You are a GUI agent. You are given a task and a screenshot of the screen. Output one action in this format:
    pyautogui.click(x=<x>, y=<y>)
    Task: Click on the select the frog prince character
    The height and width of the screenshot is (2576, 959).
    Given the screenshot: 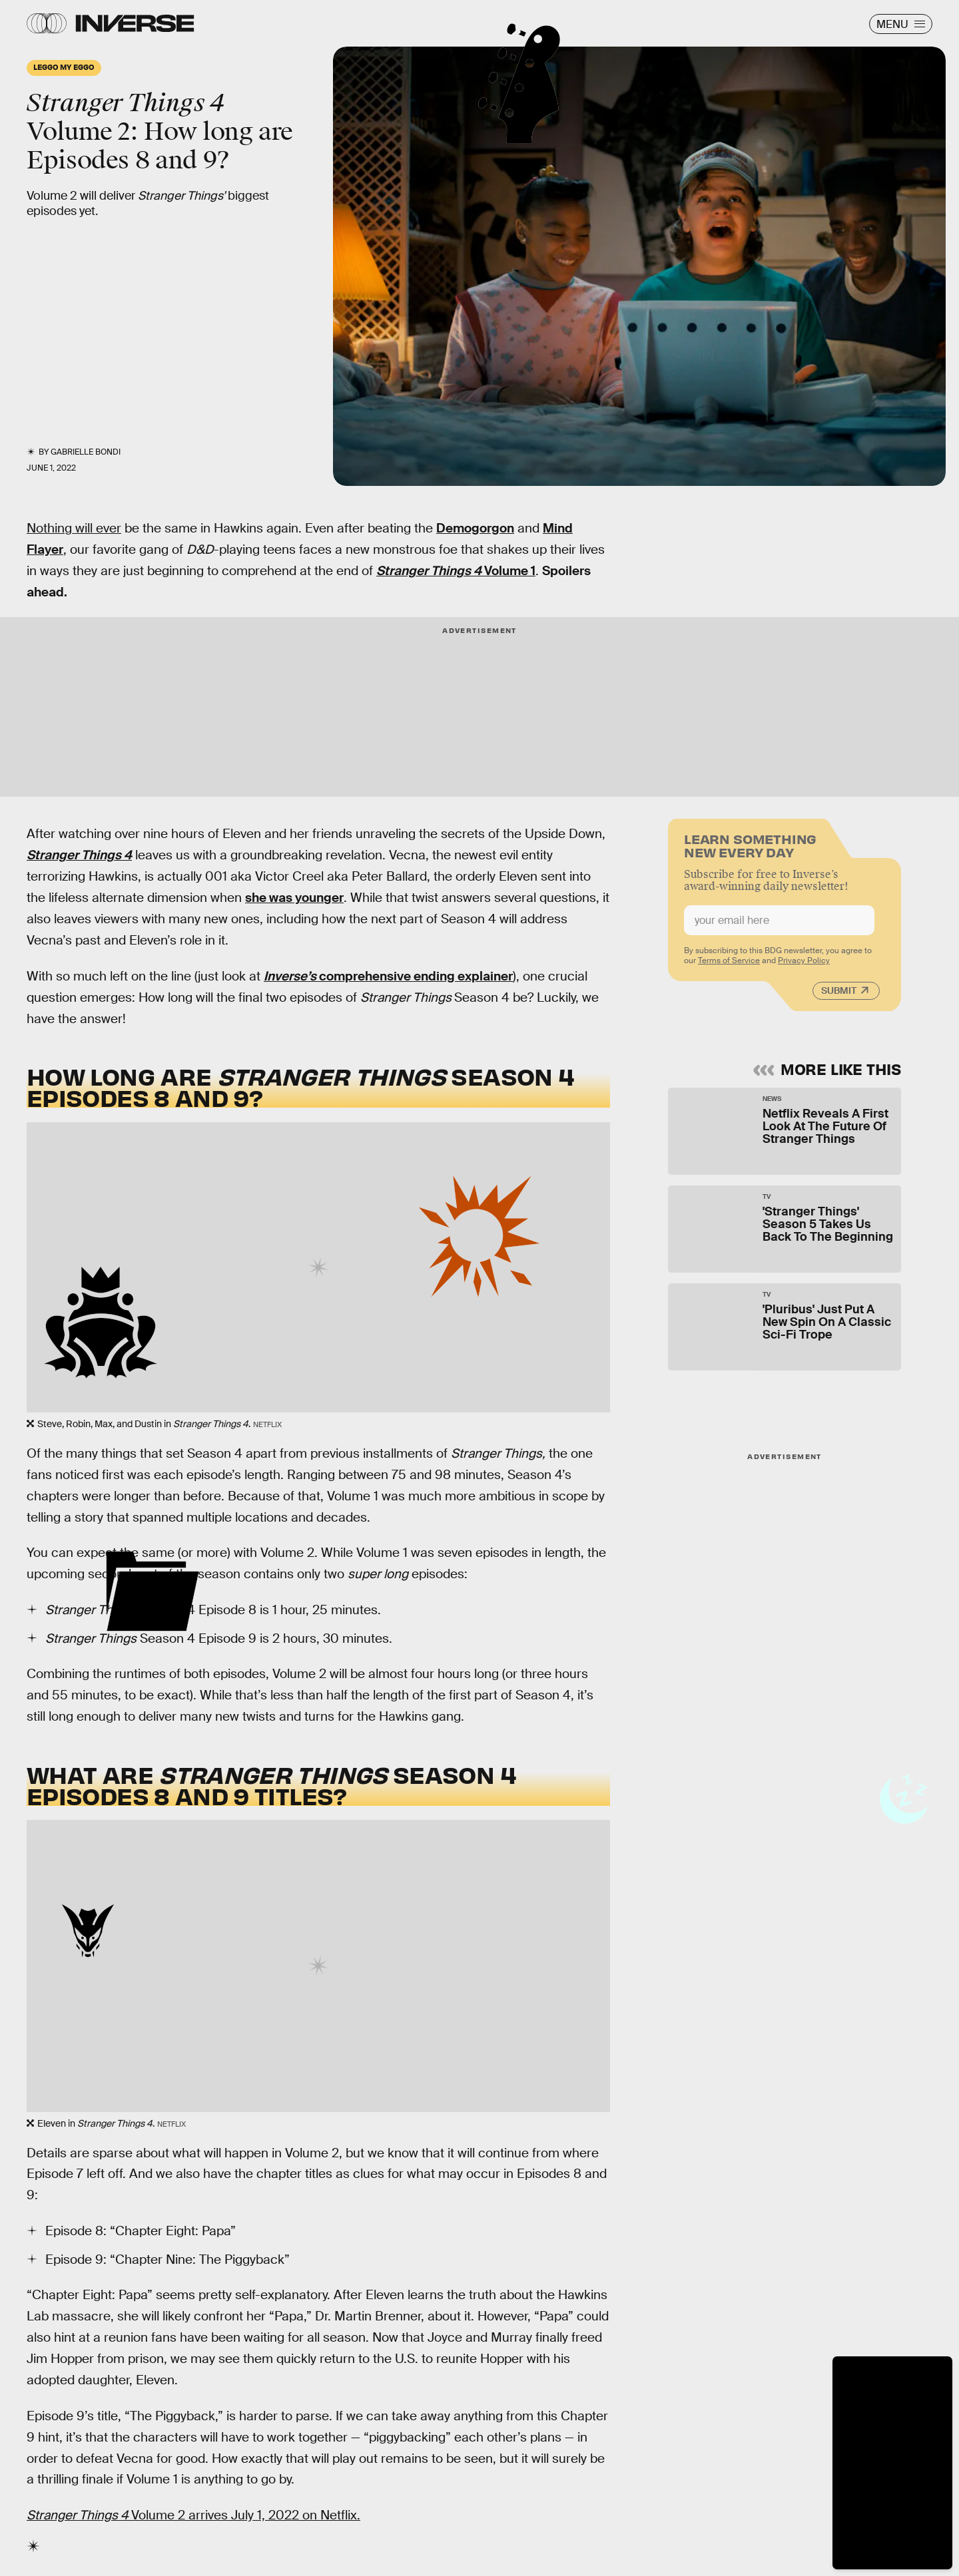 What is the action you would take?
    pyautogui.click(x=101, y=1323)
    